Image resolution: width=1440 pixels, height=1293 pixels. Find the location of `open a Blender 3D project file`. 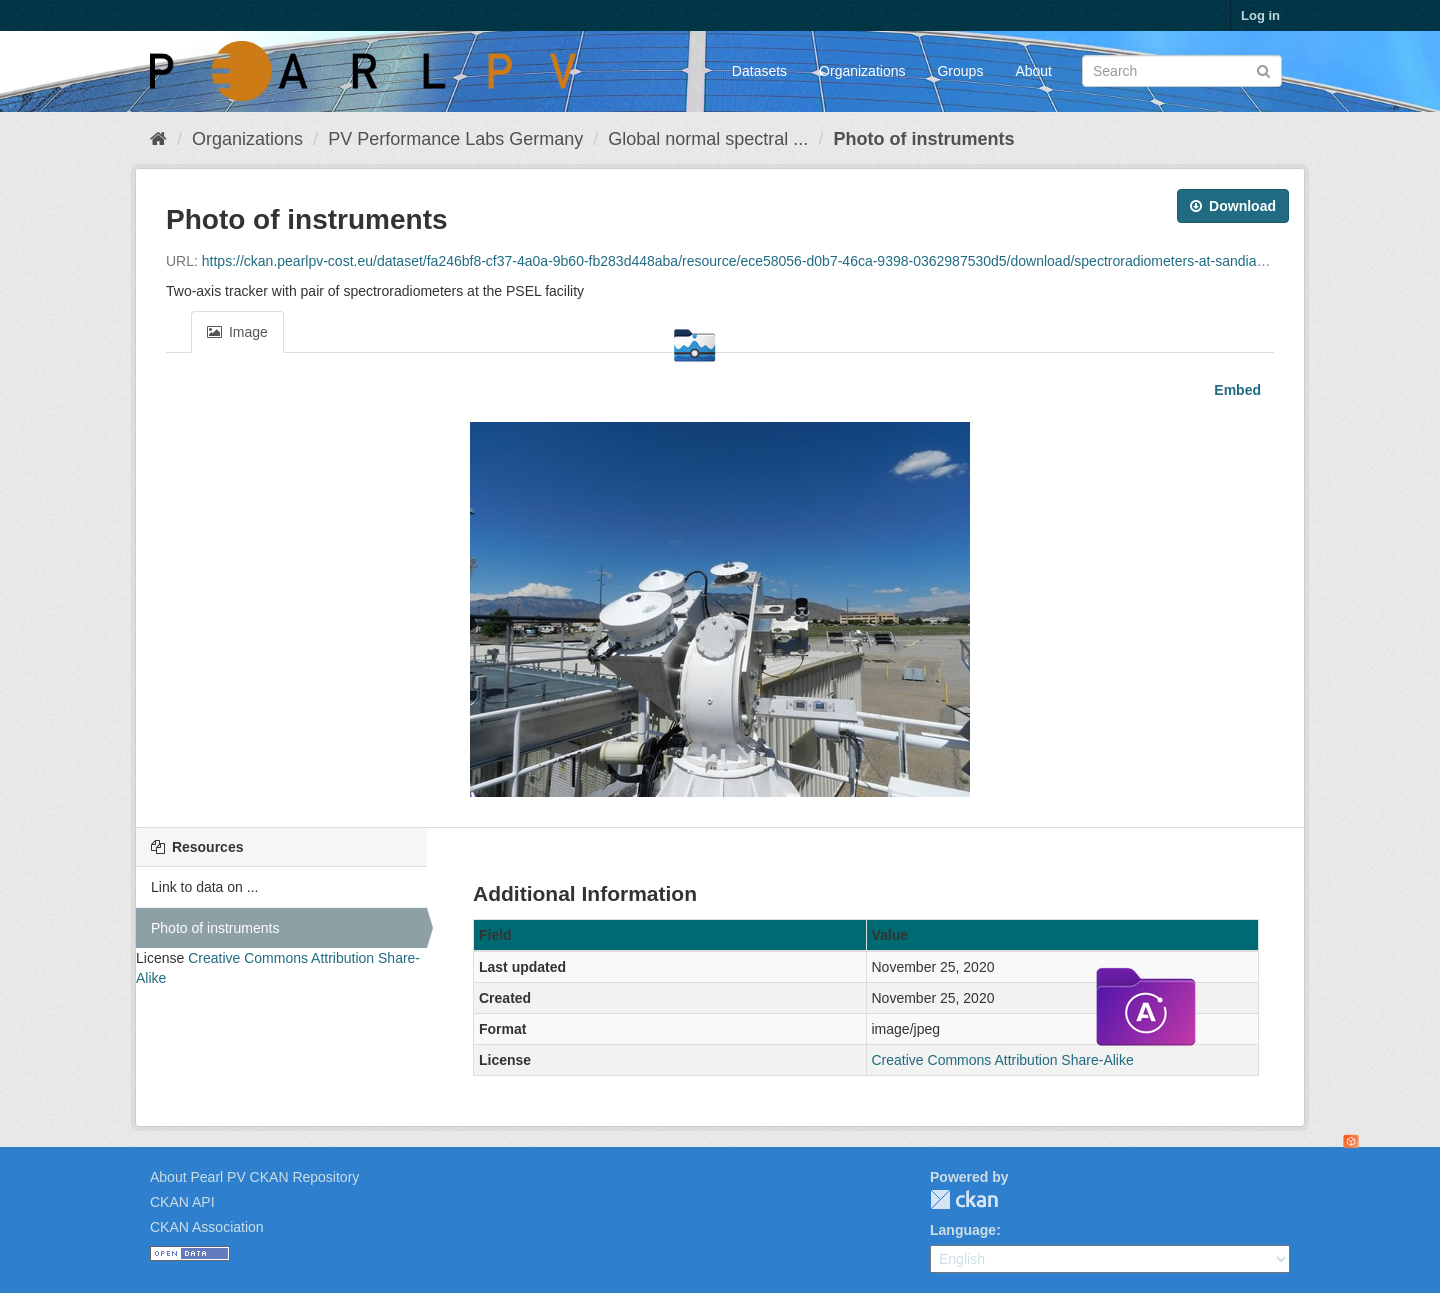

open a Blender 3D project file is located at coordinates (1351, 1141).